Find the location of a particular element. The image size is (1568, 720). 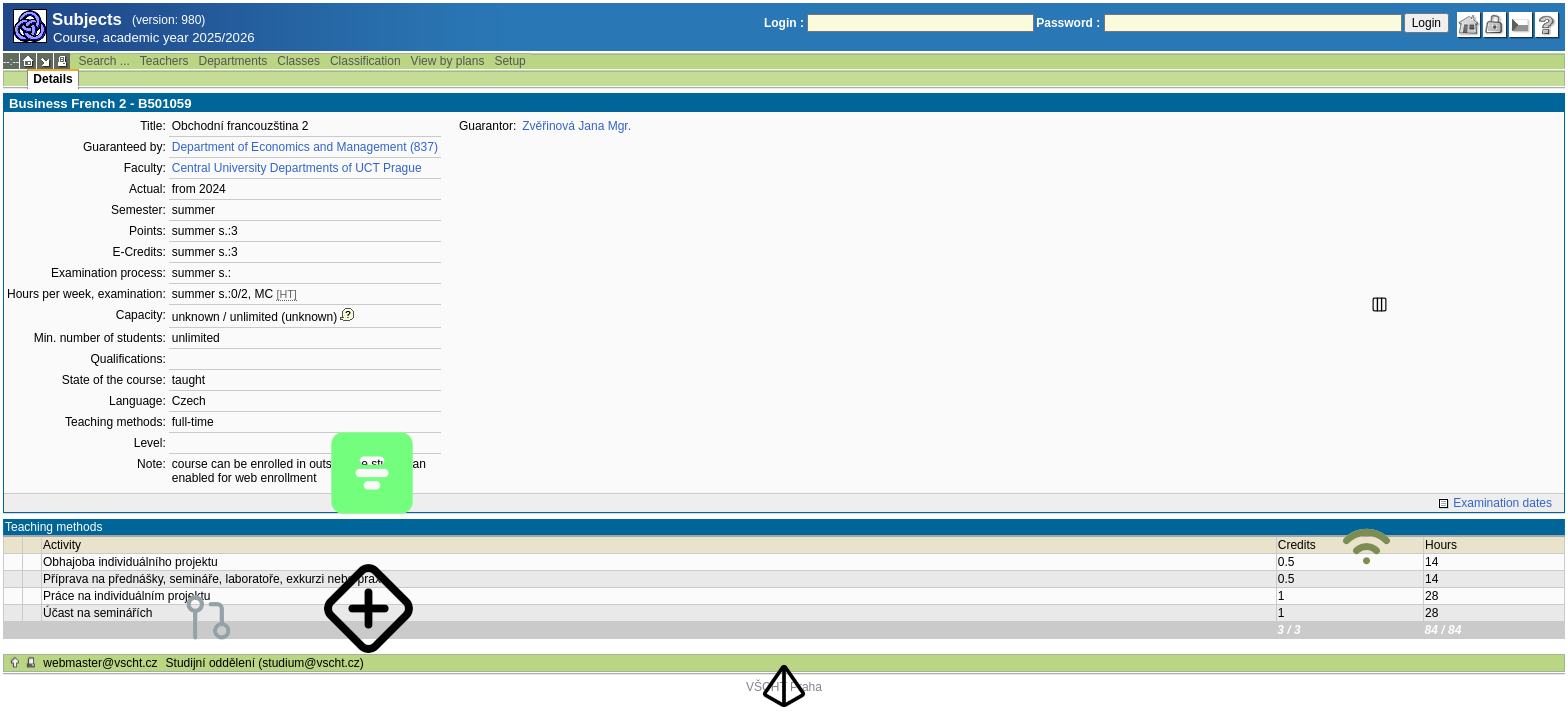

switch to three-column layout is located at coordinates (1379, 304).